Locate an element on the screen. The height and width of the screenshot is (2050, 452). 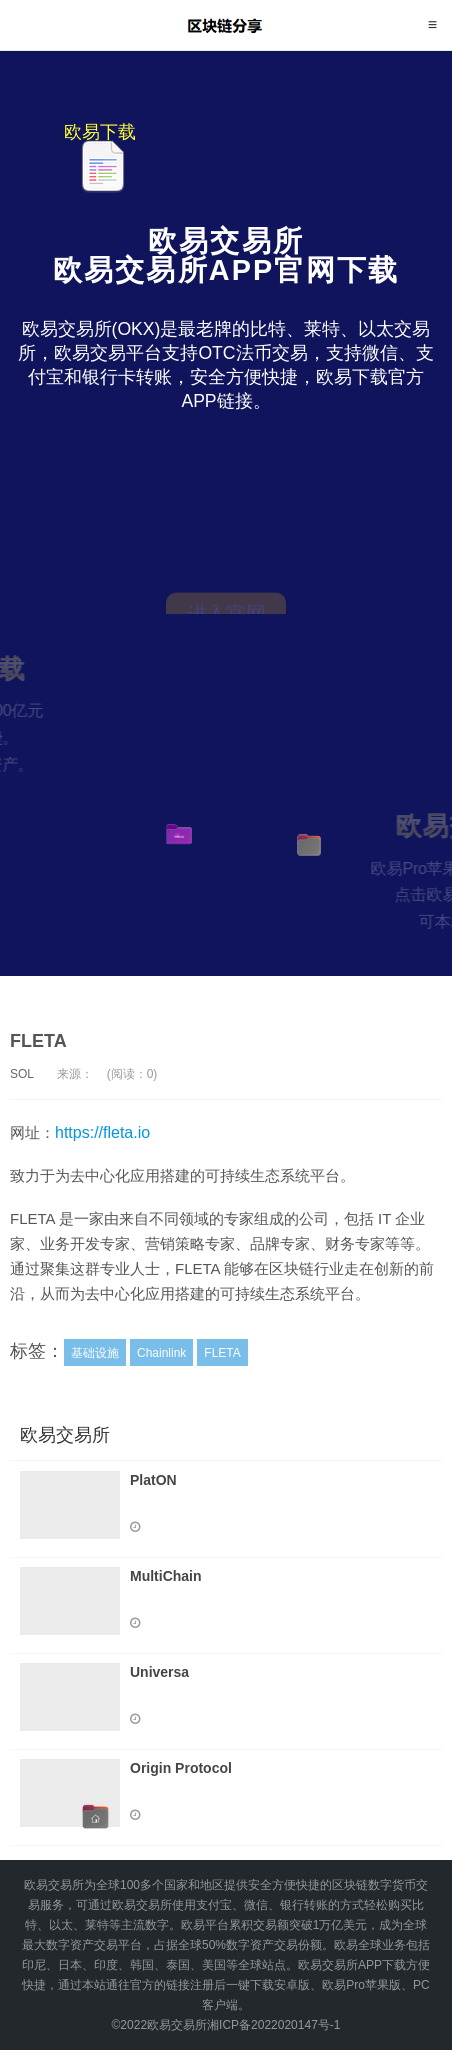
access your home folder is located at coordinates (95, 1816).